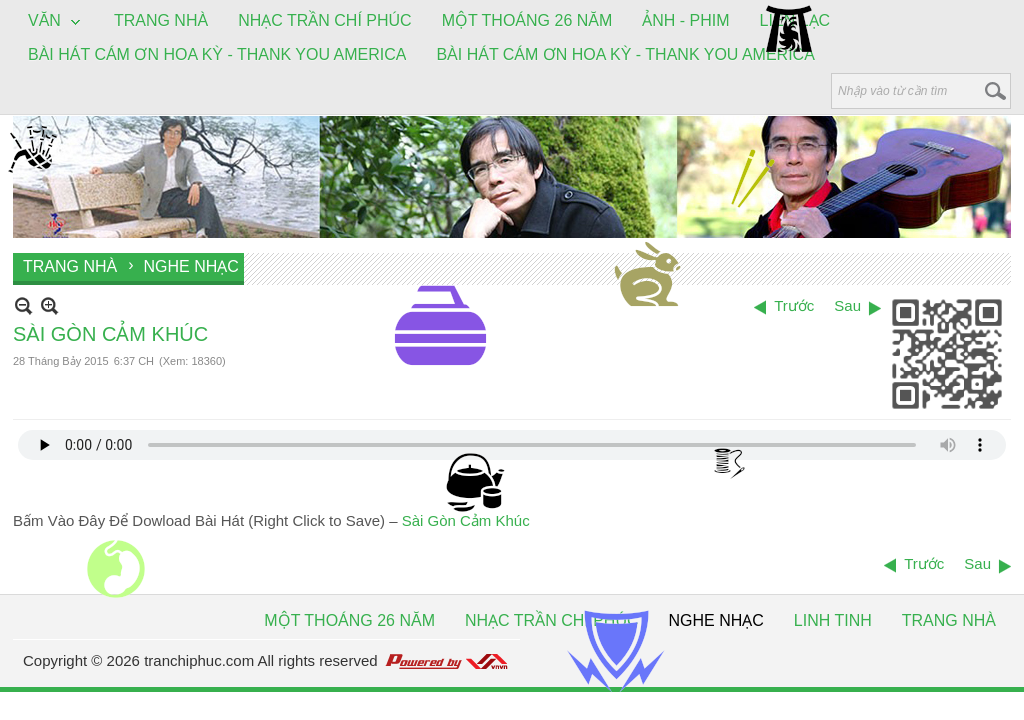 The width and height of the screenshot is (1024, 720). Describe the element at coordinates (789, 29) in the screenshot. I see `enter a magic portal or dimensional gateway` at that location.